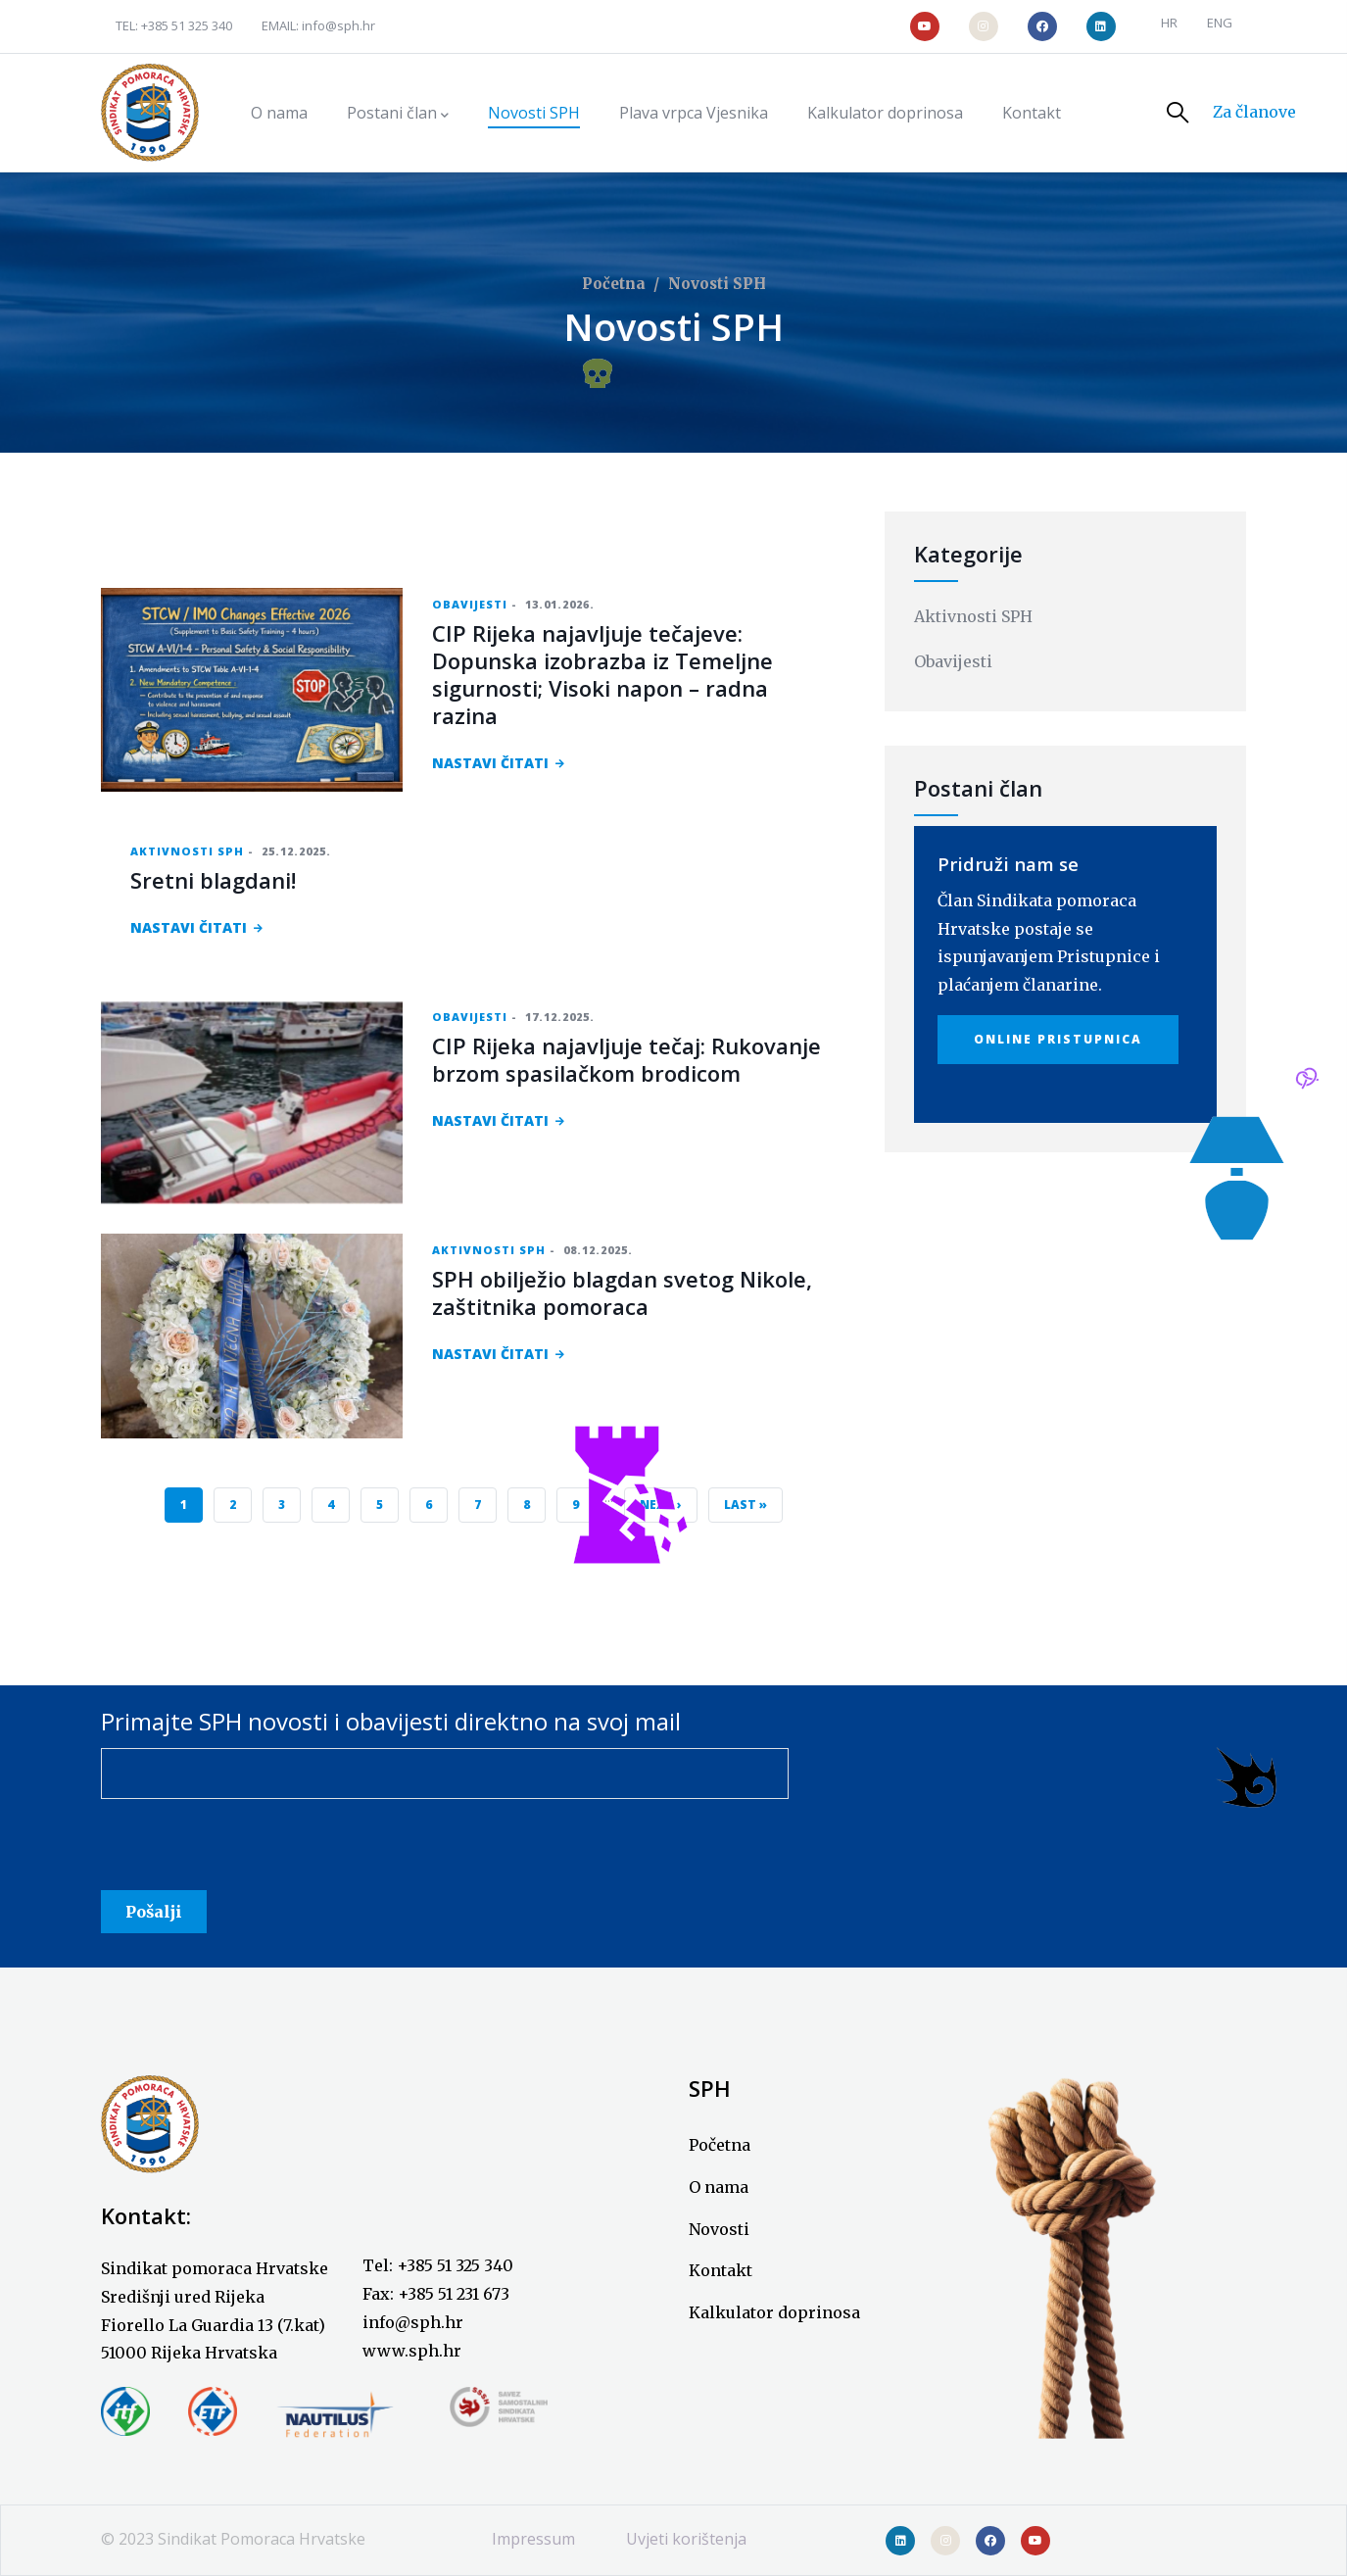 The height and width of the screenshot is (2576, 1347). What do you see at coordinates (623, 1494) in the screenshot?
I see `indicates a destroyed or damaged tower in a game` at bounding box center [623, 1494].